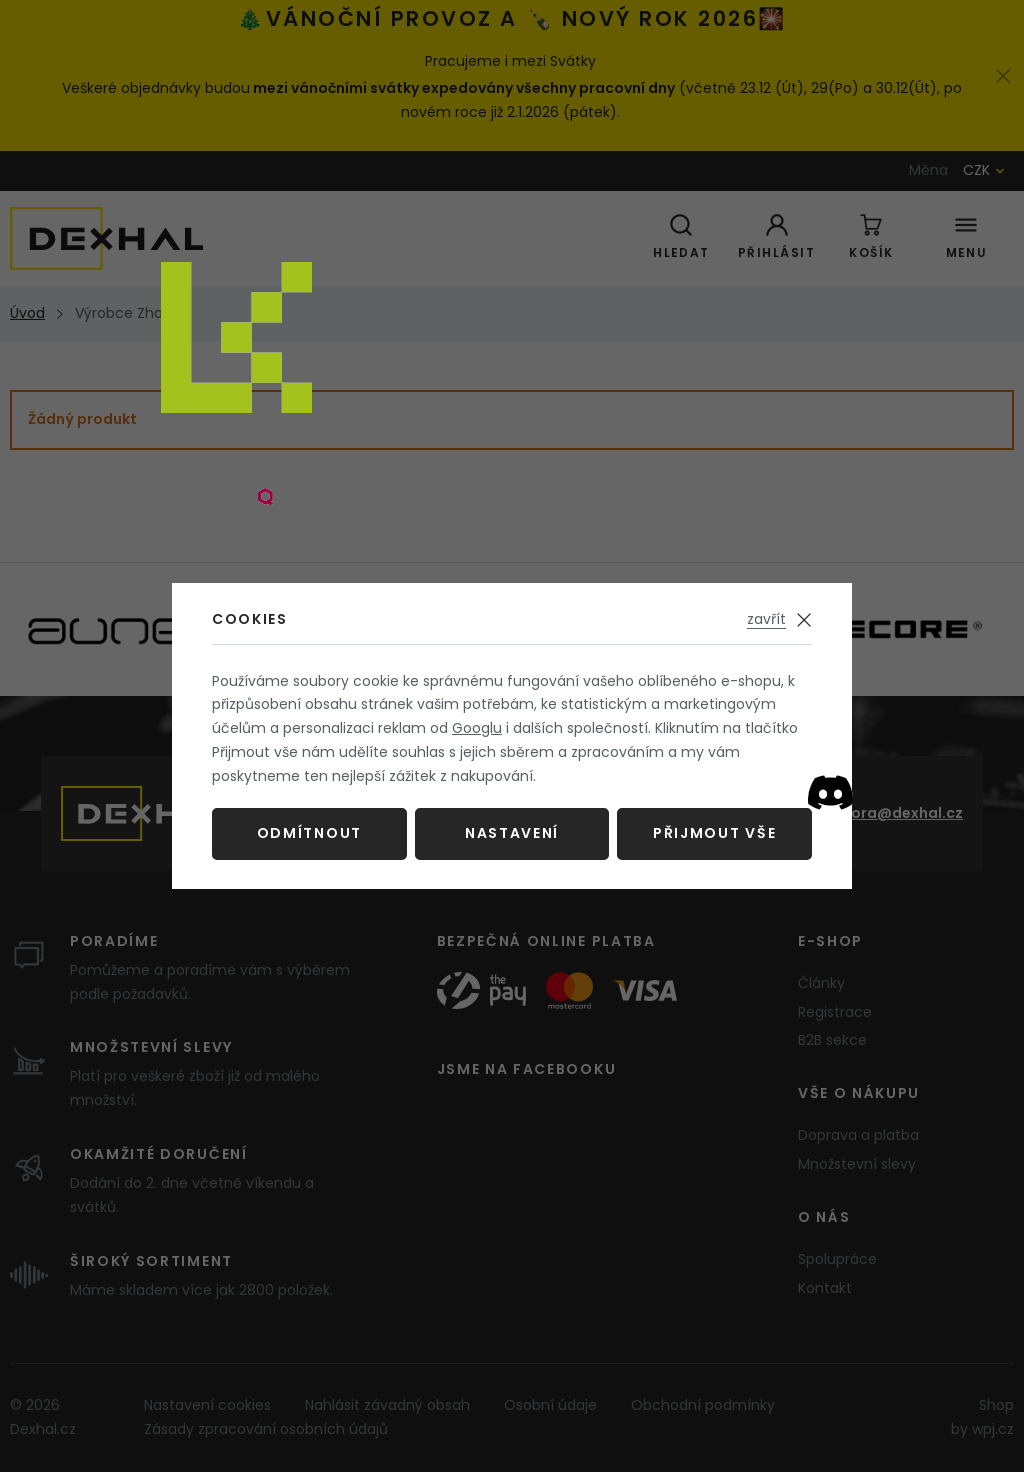  I want to click on open Discord app, so click(830, 792).